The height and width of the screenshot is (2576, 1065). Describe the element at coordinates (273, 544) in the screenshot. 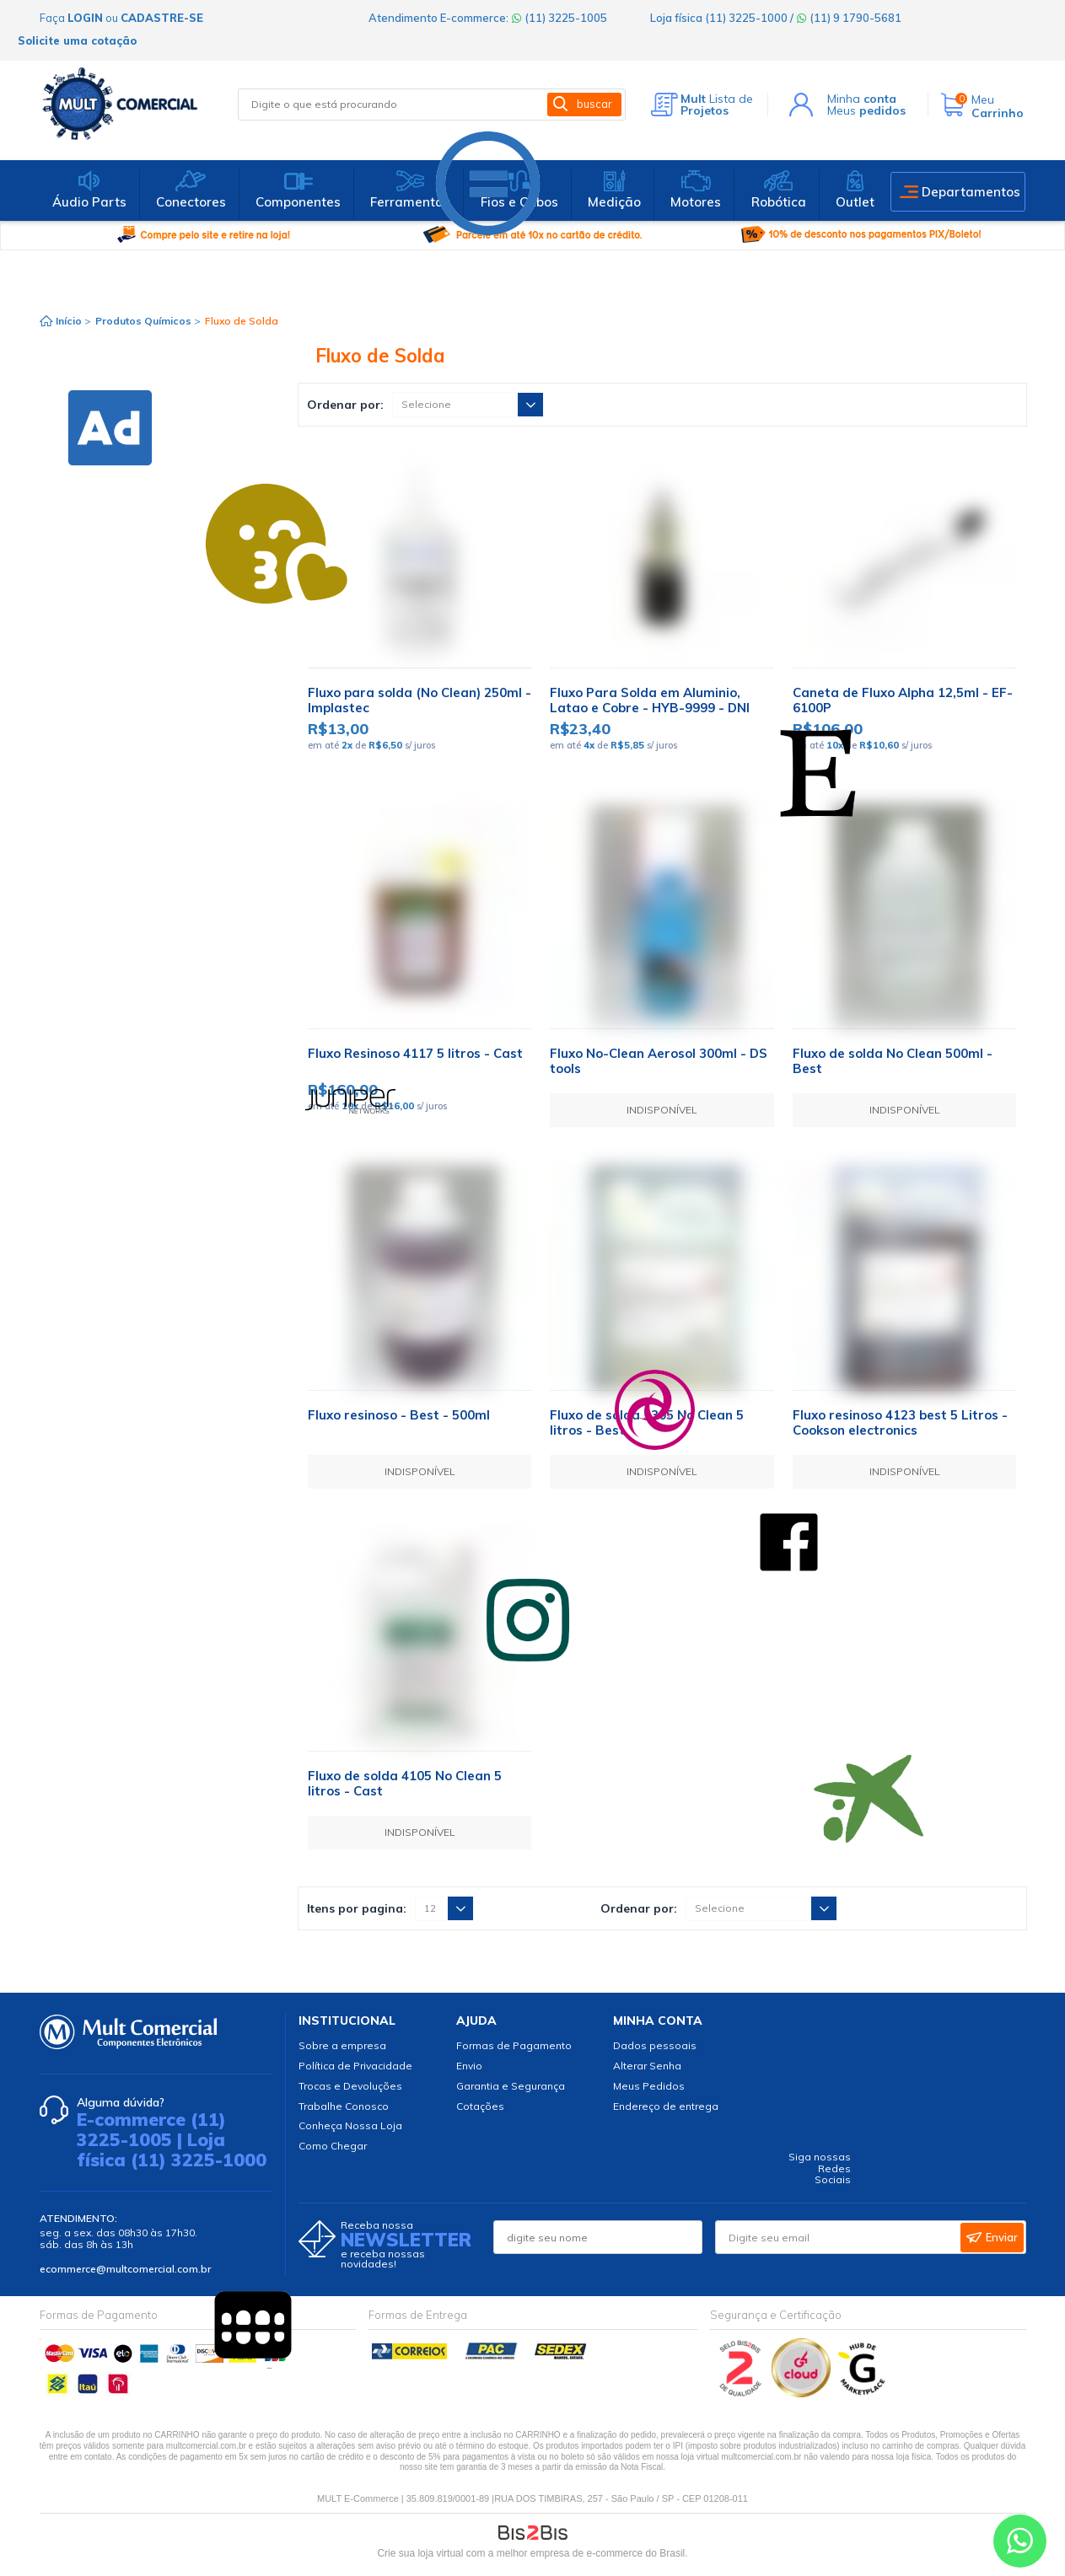

I see `send a kiss or flirty reaction` at that location.